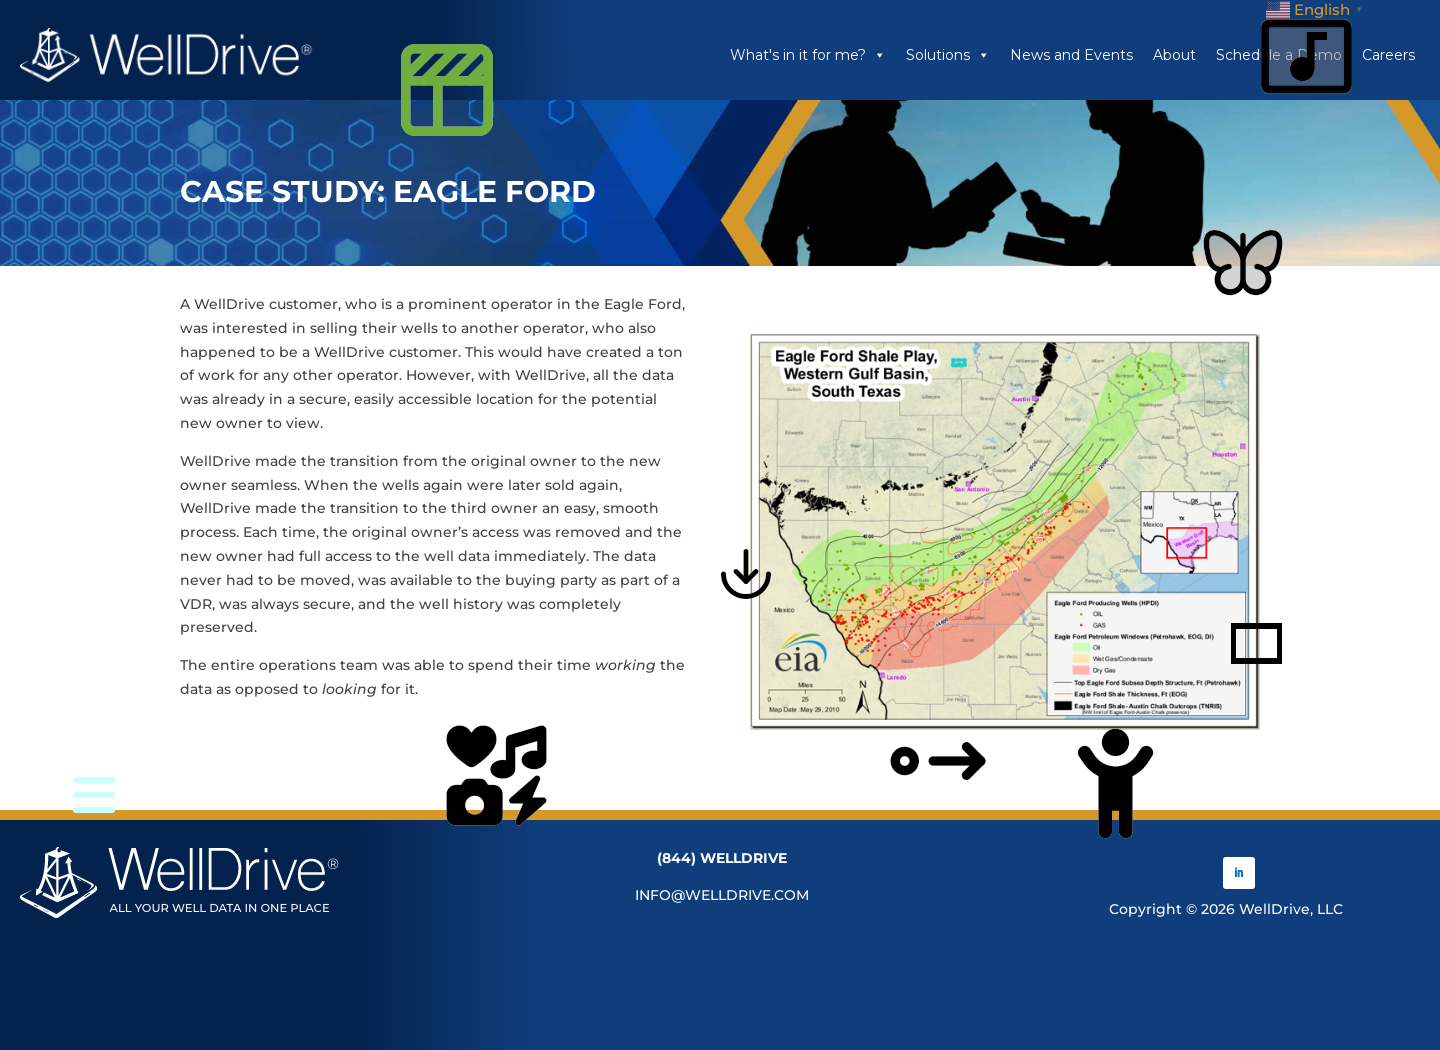 This screenshot has height=1050, width=1440. What do you see at coordinates (1115, 783) in the screenshot?
I see `indicates child-friendly content or features` at bounding box center [1115, 783].